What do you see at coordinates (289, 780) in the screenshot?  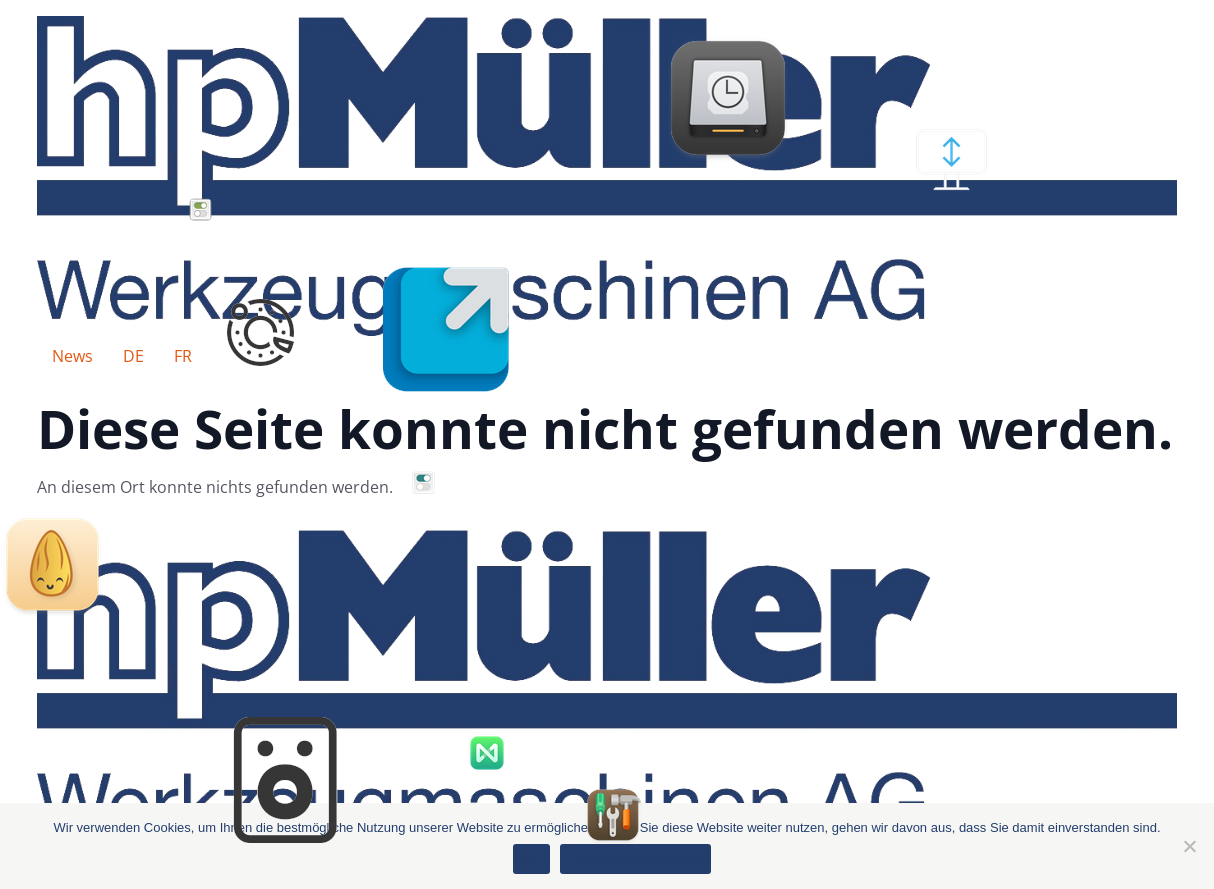 I see `open rhythmbox music player` at bounding box center [289, 780].